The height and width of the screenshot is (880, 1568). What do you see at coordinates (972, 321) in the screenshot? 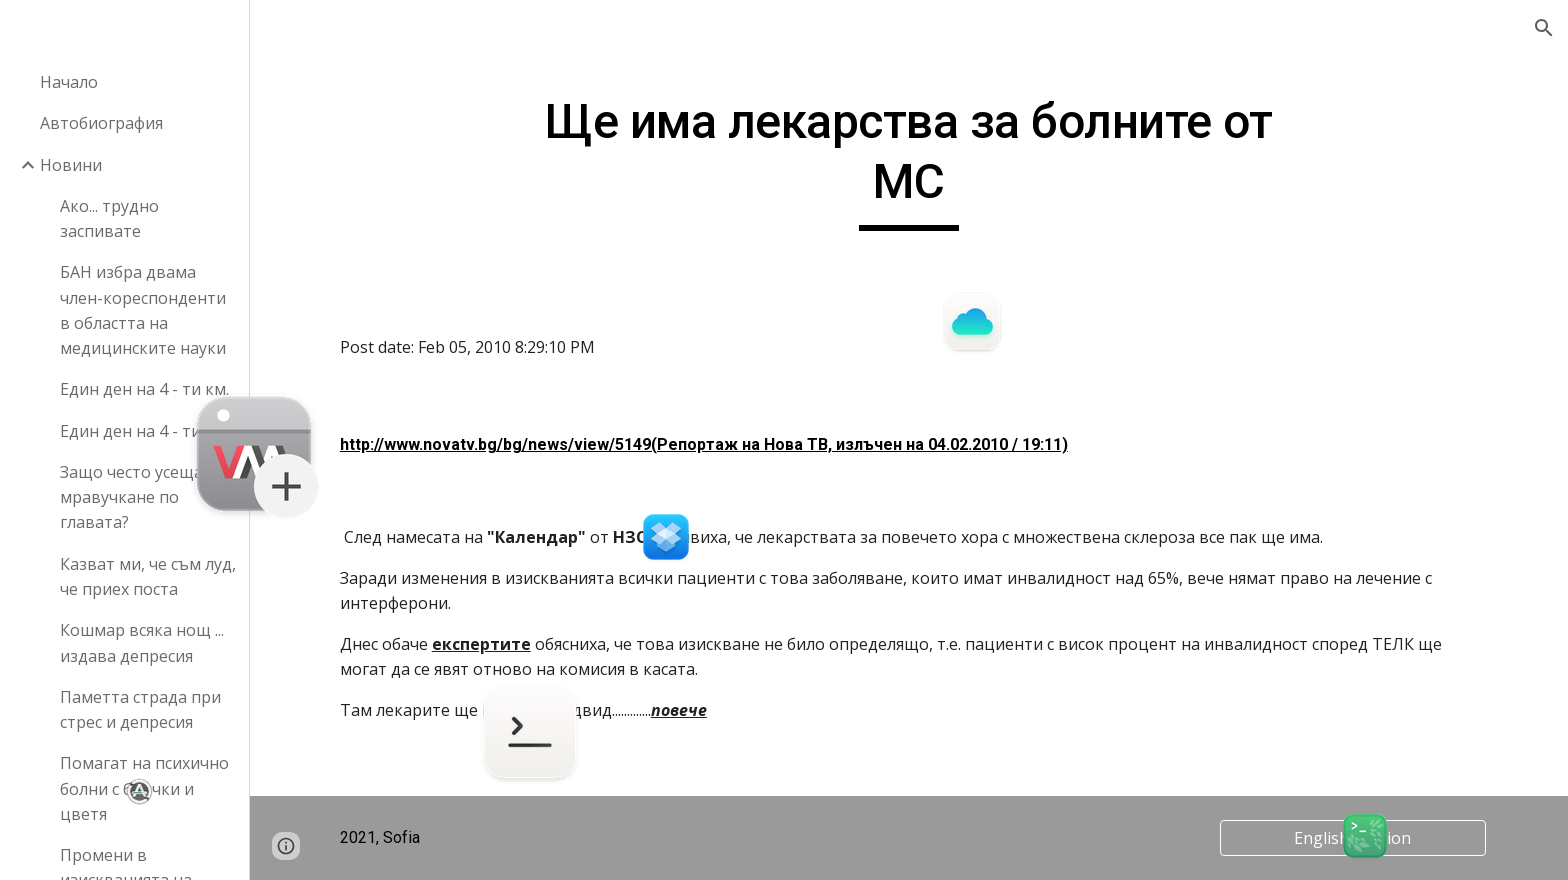
I see `open iCloud app` at bounding box center [972, 321].